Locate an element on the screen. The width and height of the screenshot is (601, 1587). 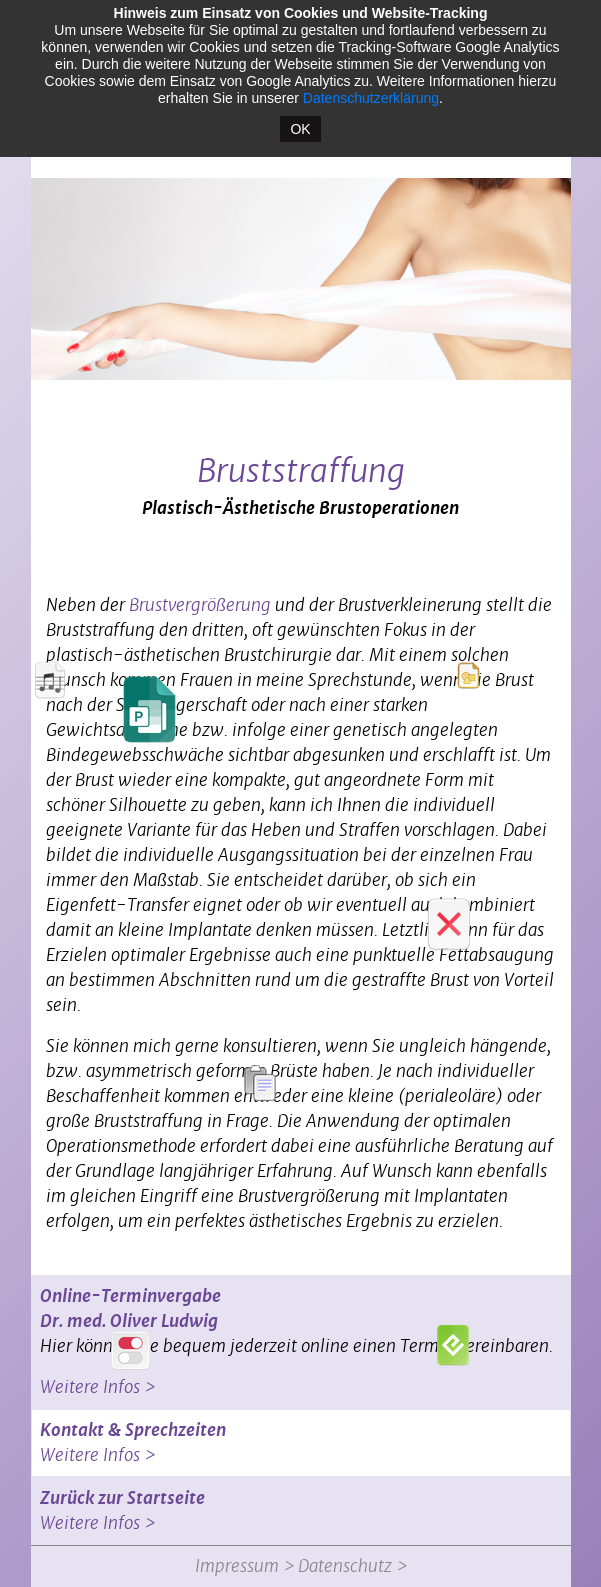
an iMelody ringtone file is located at coordinates (50, 680).